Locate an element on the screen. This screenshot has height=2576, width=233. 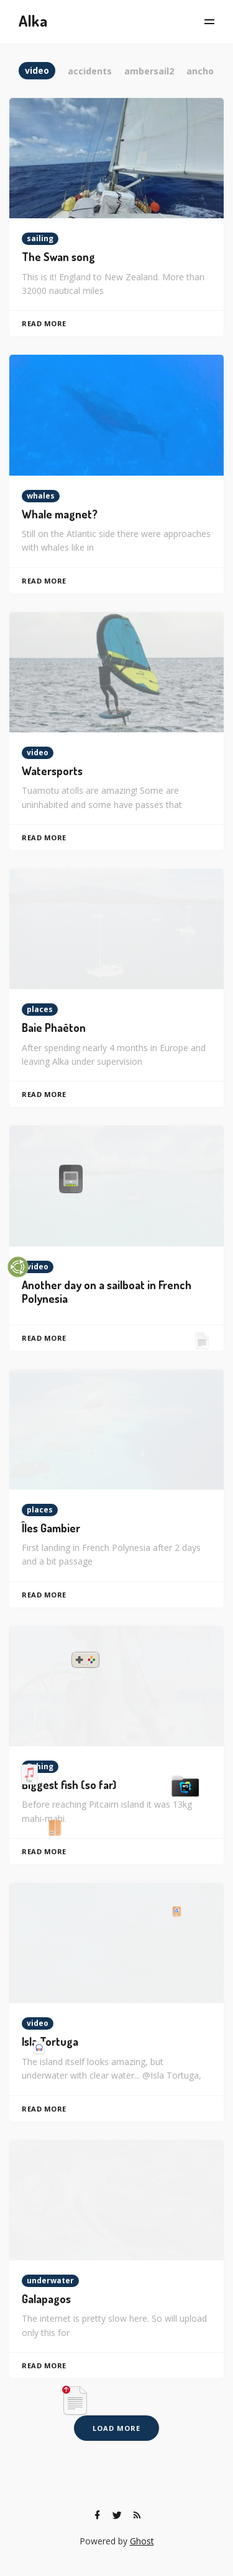
open a compressed archive file is located at coordinates (55, 1828).